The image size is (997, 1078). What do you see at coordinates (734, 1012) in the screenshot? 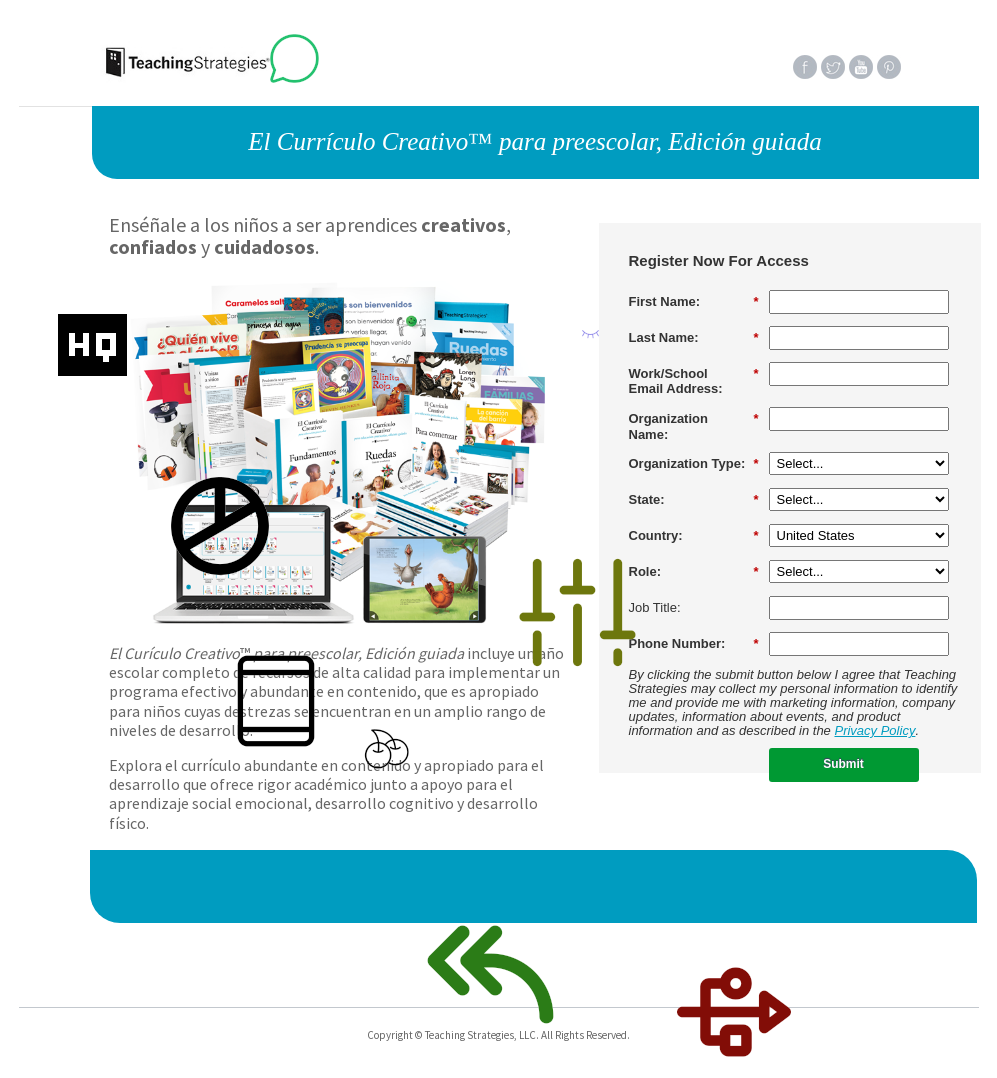
I see `connect a usb device` at bounding box center [734, 1012].